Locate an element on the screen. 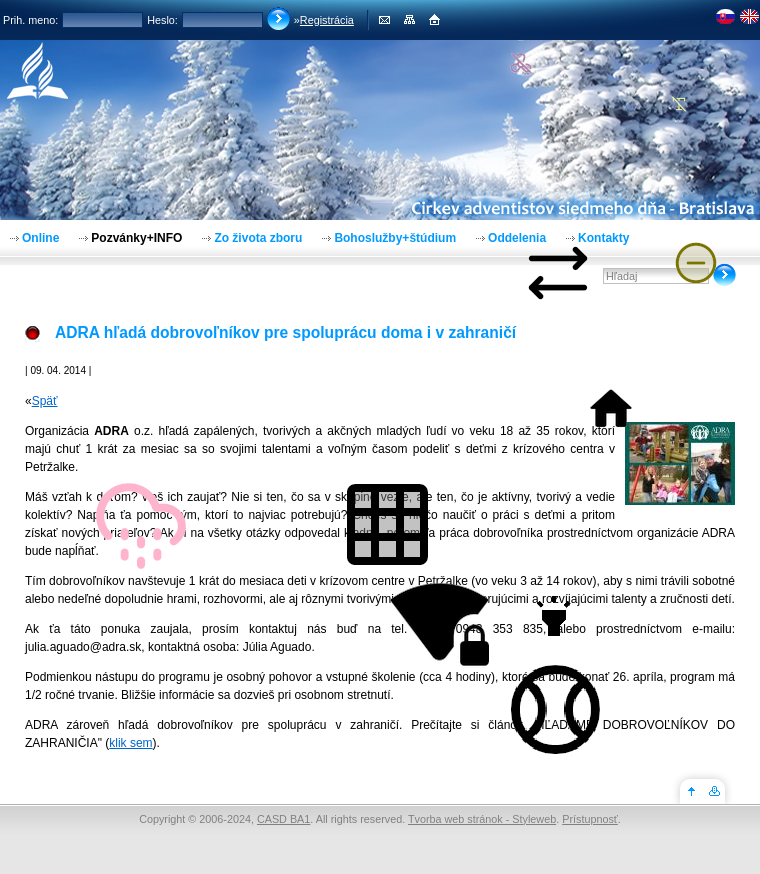  indicates light rain or drizzle conditions is located at coordinates (141, 524).